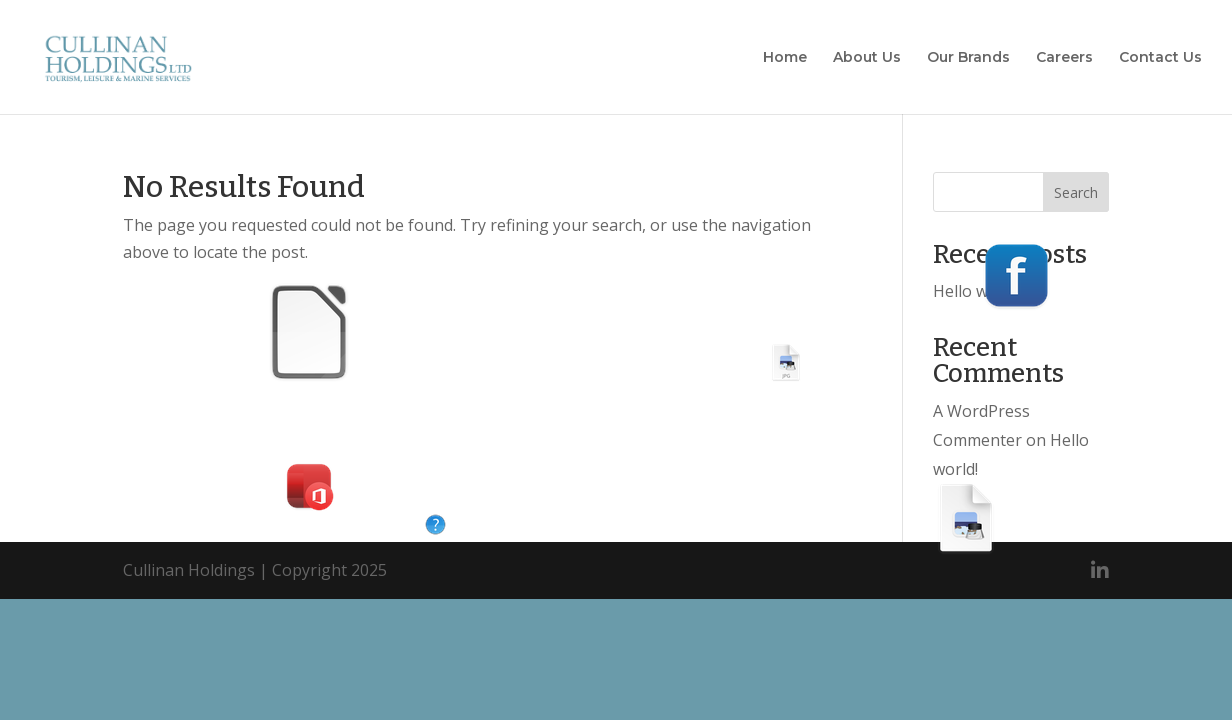 The image size is (1232, 720). Describe the element at coordinates (309, 486) in the screenshot. I see `open microsoft office suite` at that location.